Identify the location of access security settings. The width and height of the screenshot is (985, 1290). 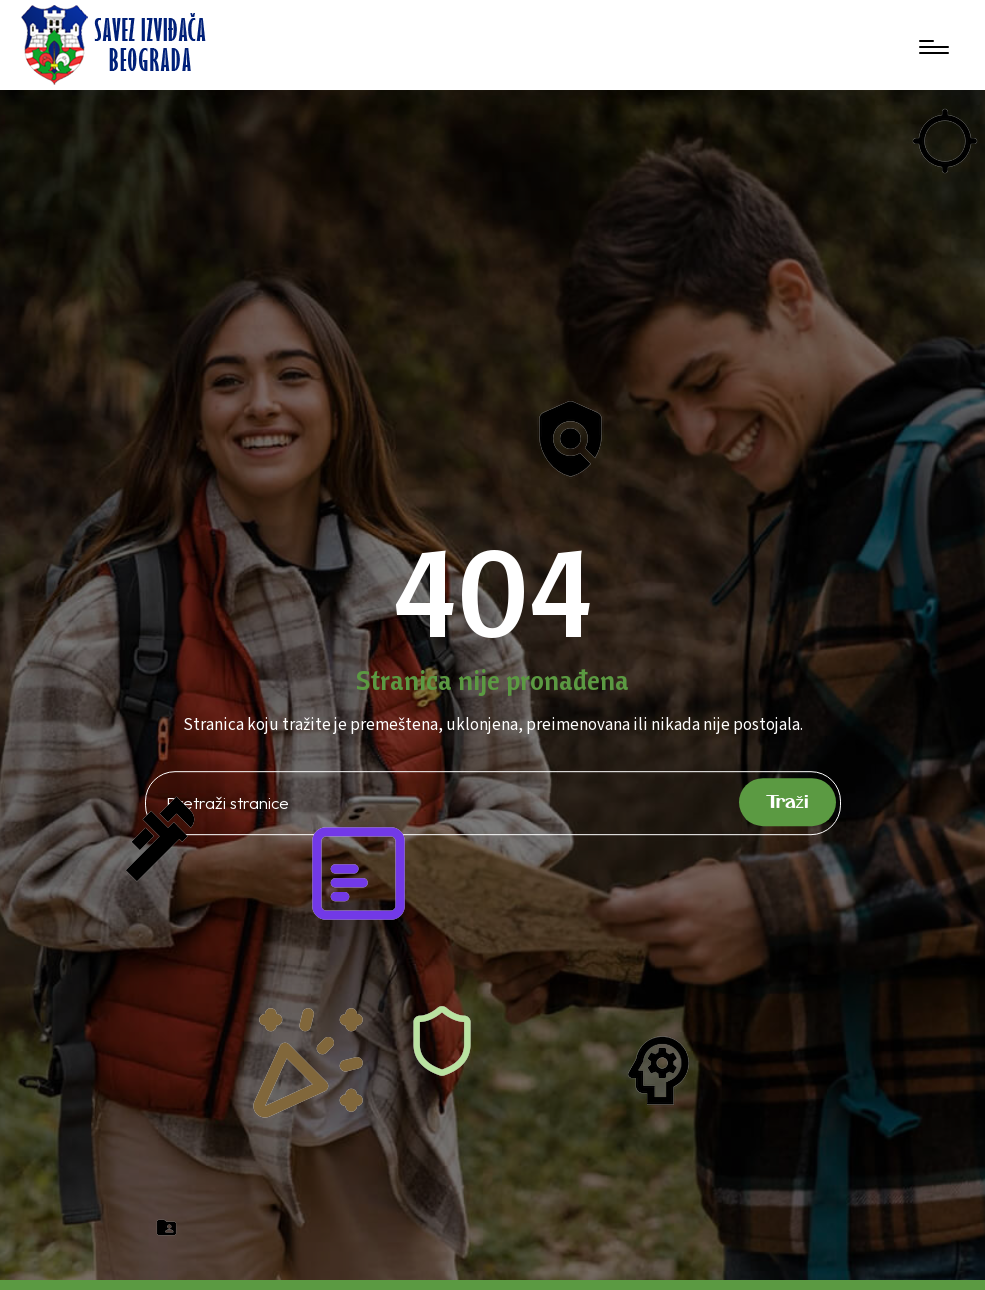
(442, 1041).